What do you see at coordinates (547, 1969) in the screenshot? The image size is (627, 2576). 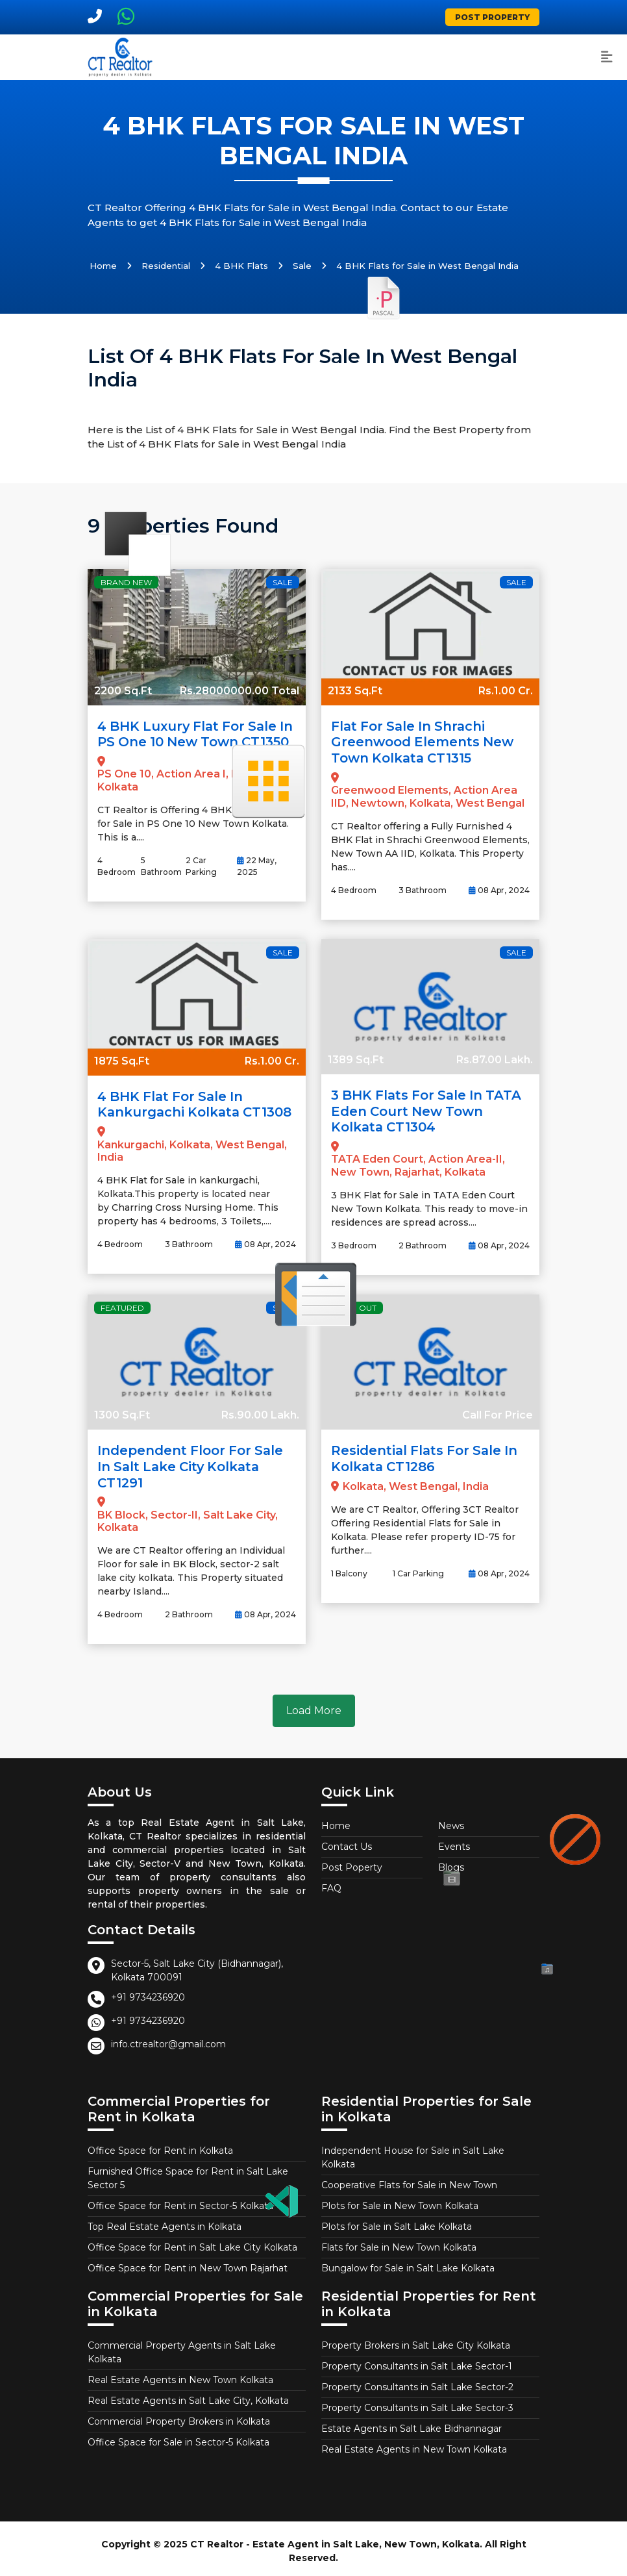 I see `open your music folder` at bounding box center [547, 1969].